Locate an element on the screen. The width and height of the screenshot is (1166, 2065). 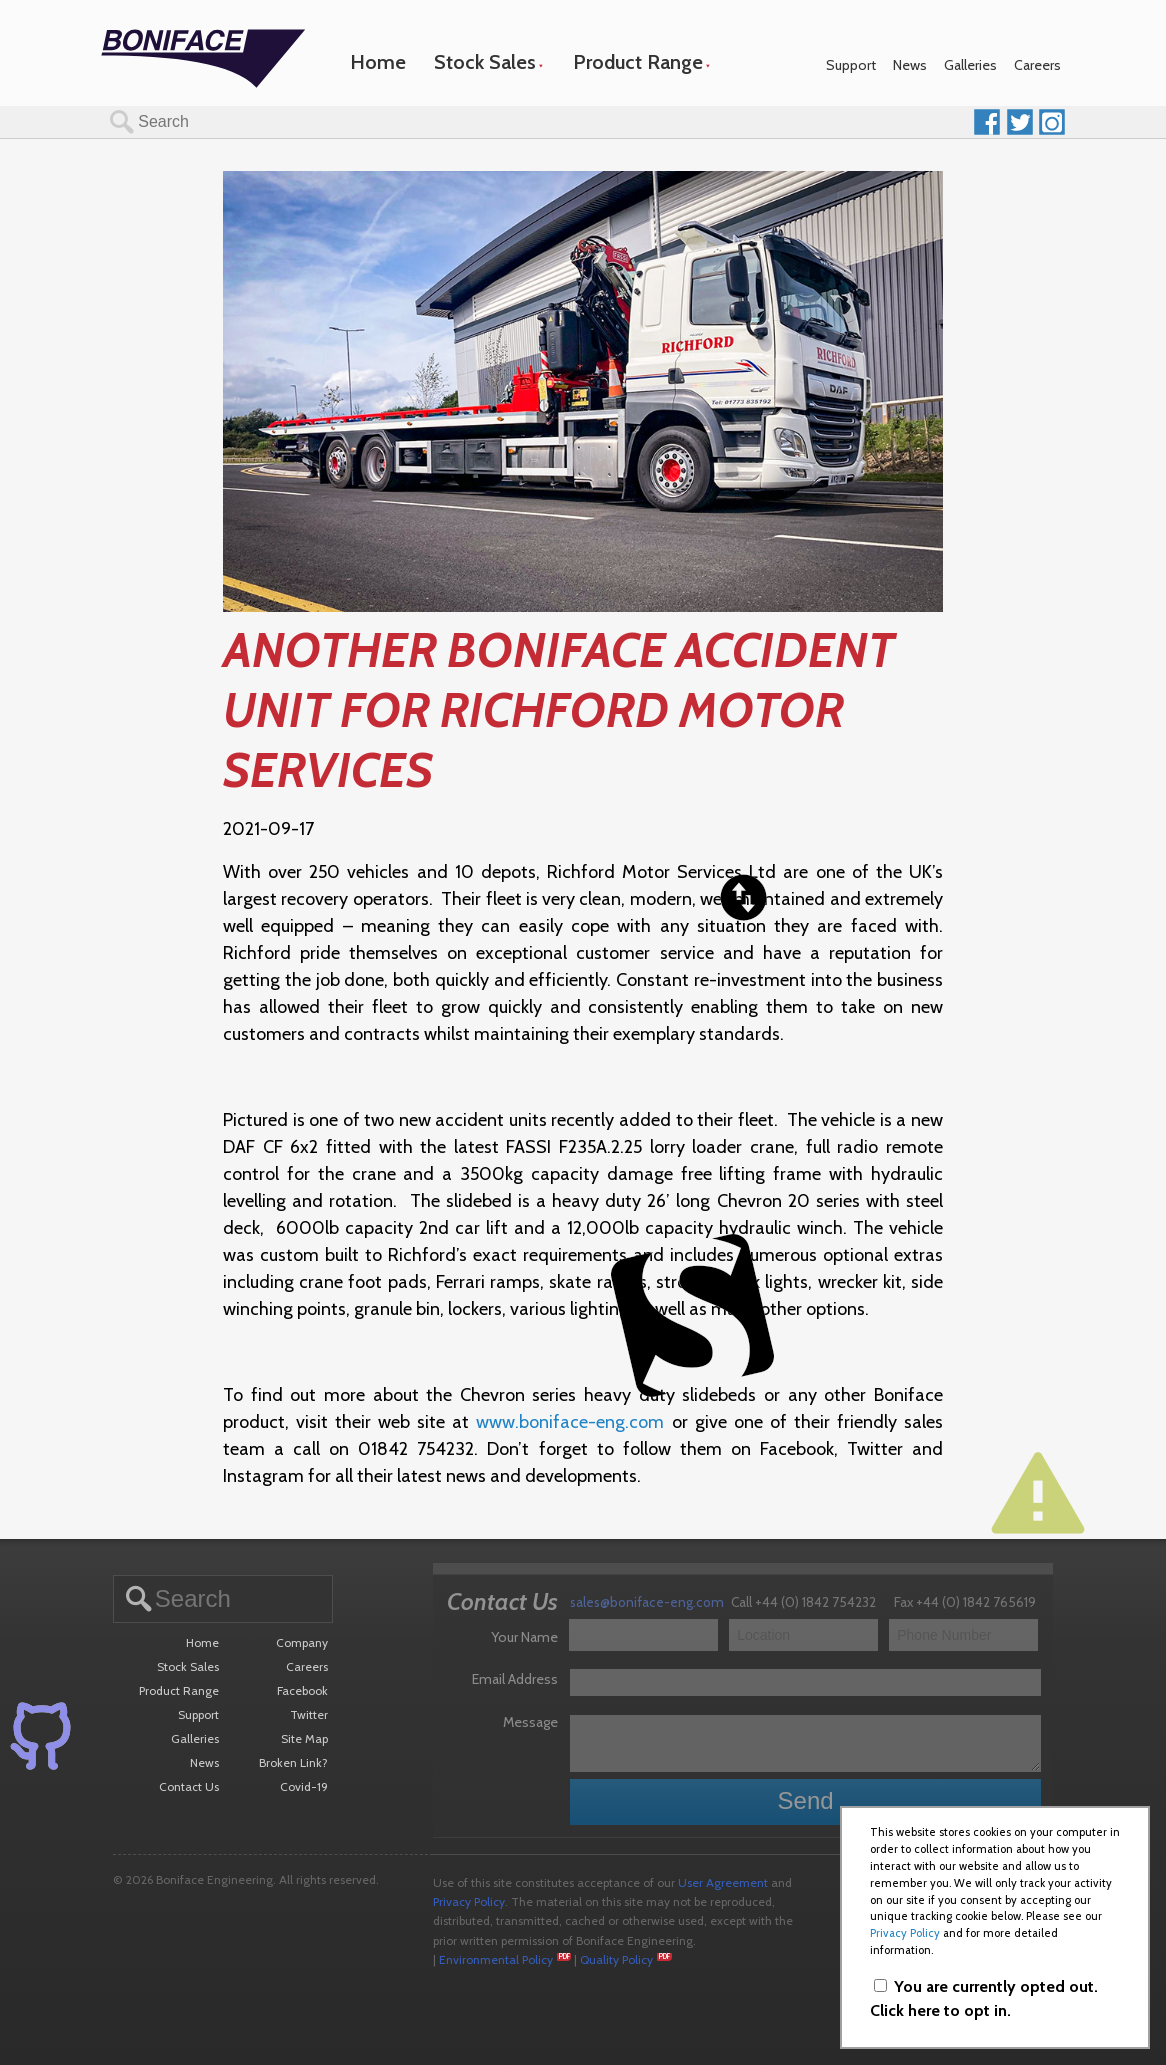
indicates a warning or alert that requires attention is located at coordinates (1038, 1494).